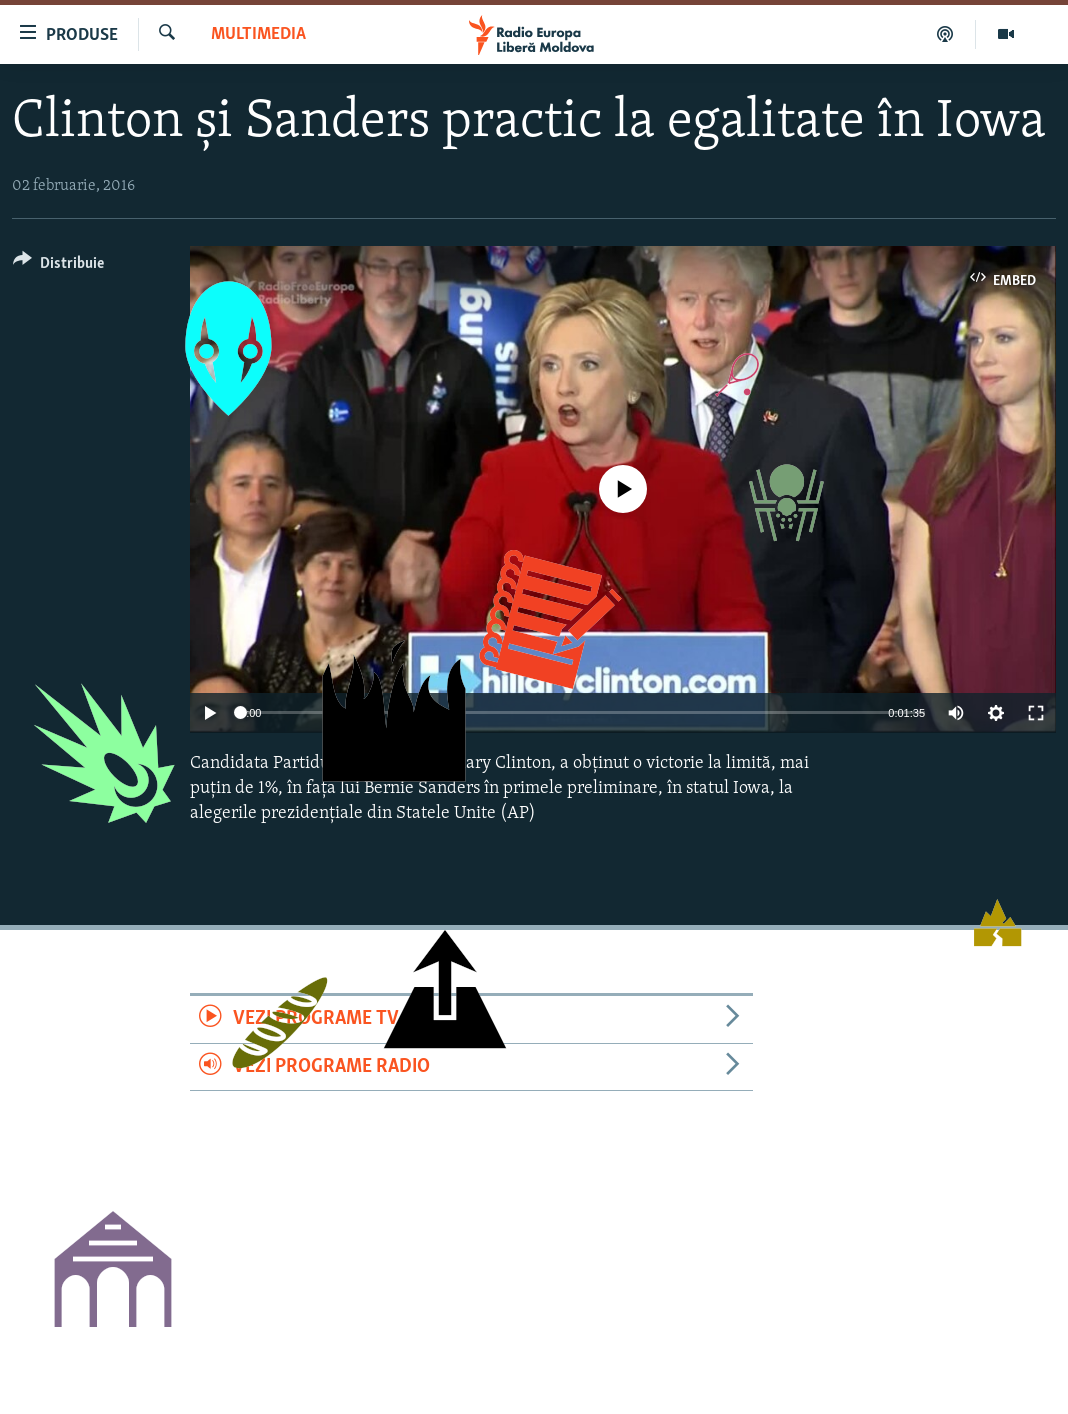 The image size is (1068, 1414). I want to click on bread or bakery item in a game inventory, so click(280, 1022).